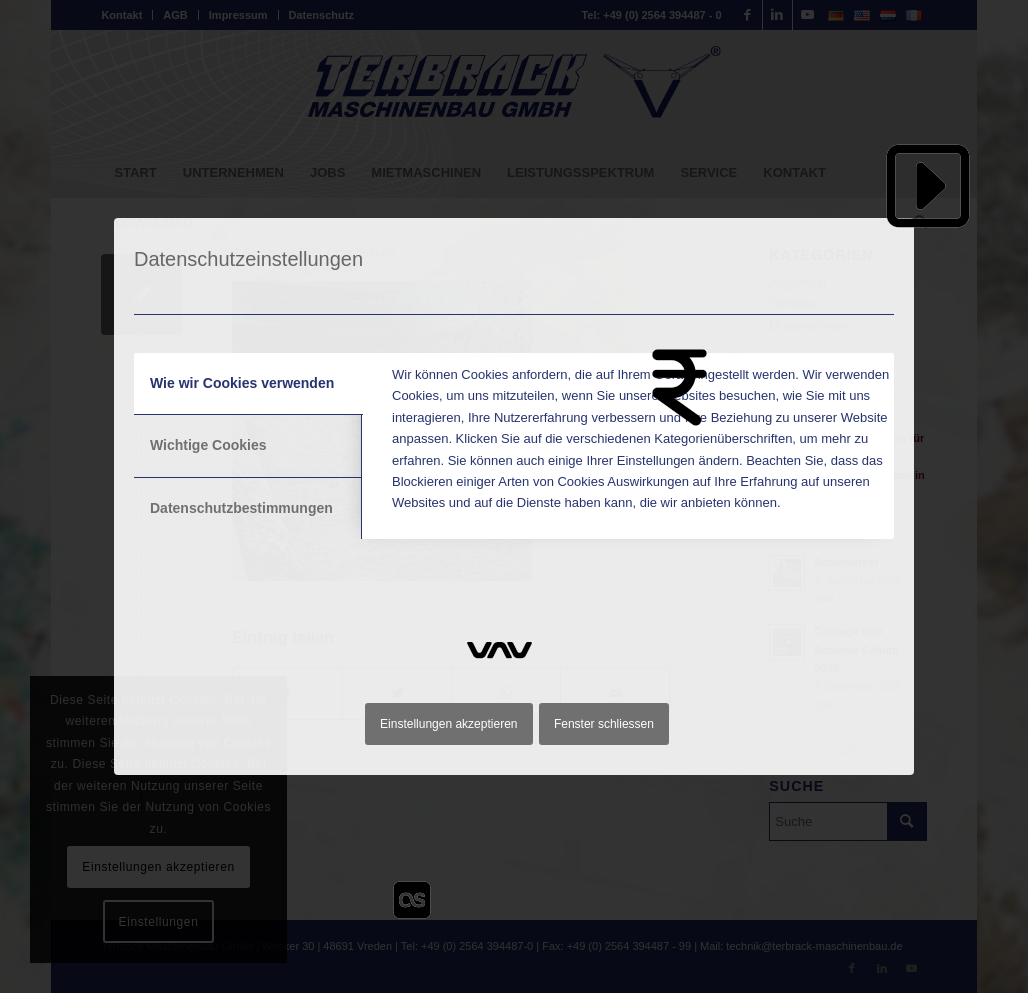  What do you see at coordinates (679, 387) in the screenshot?
I see `indicates price or payment in Indian rupees` at bounding box center [679, 387].